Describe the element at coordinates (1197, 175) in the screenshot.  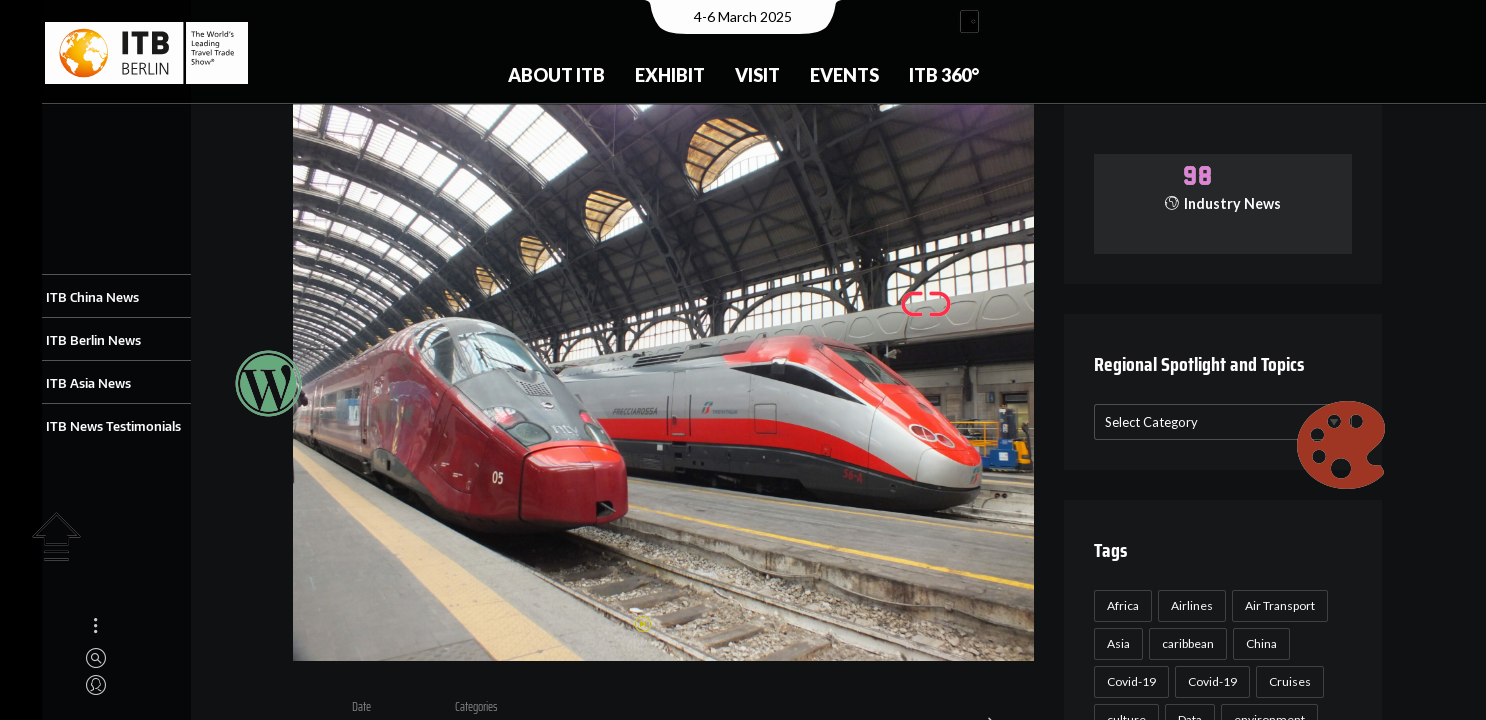
I see `indicates item number 98 in a list or sequence` at that location.